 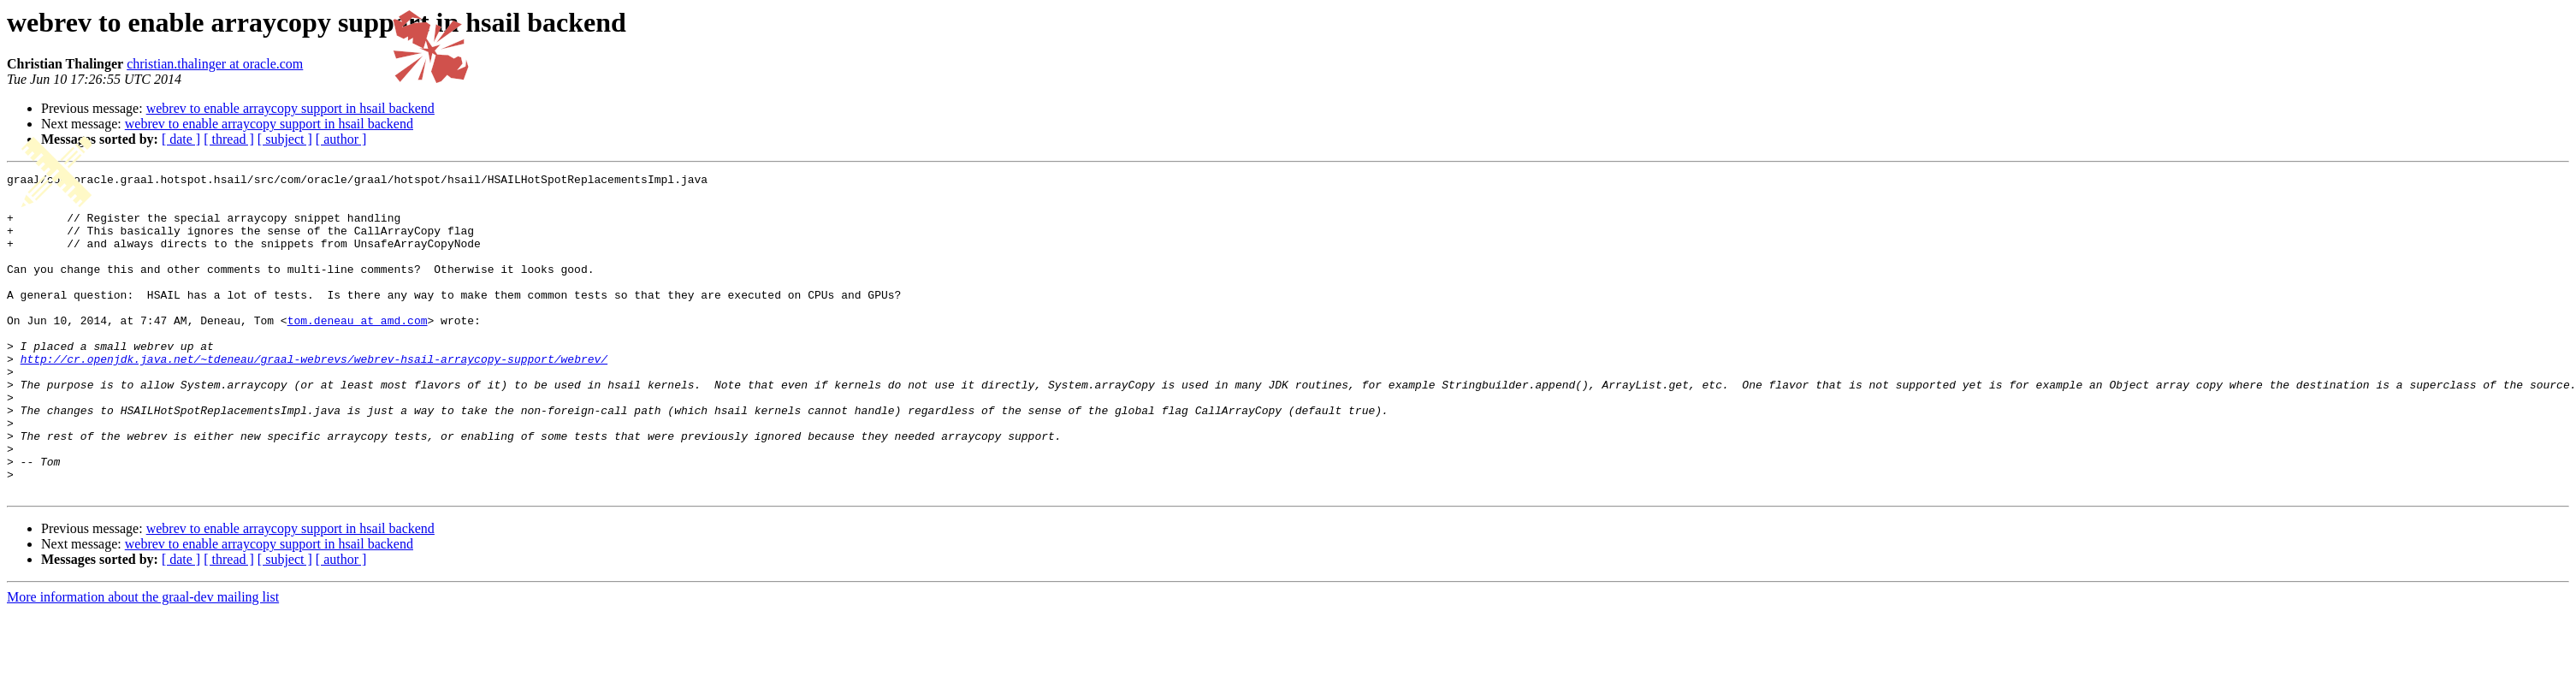 What do you see at coordinates (56, 172) in the screenshot?
I see `access design or drawing tools` at bounding box center [56, 172].